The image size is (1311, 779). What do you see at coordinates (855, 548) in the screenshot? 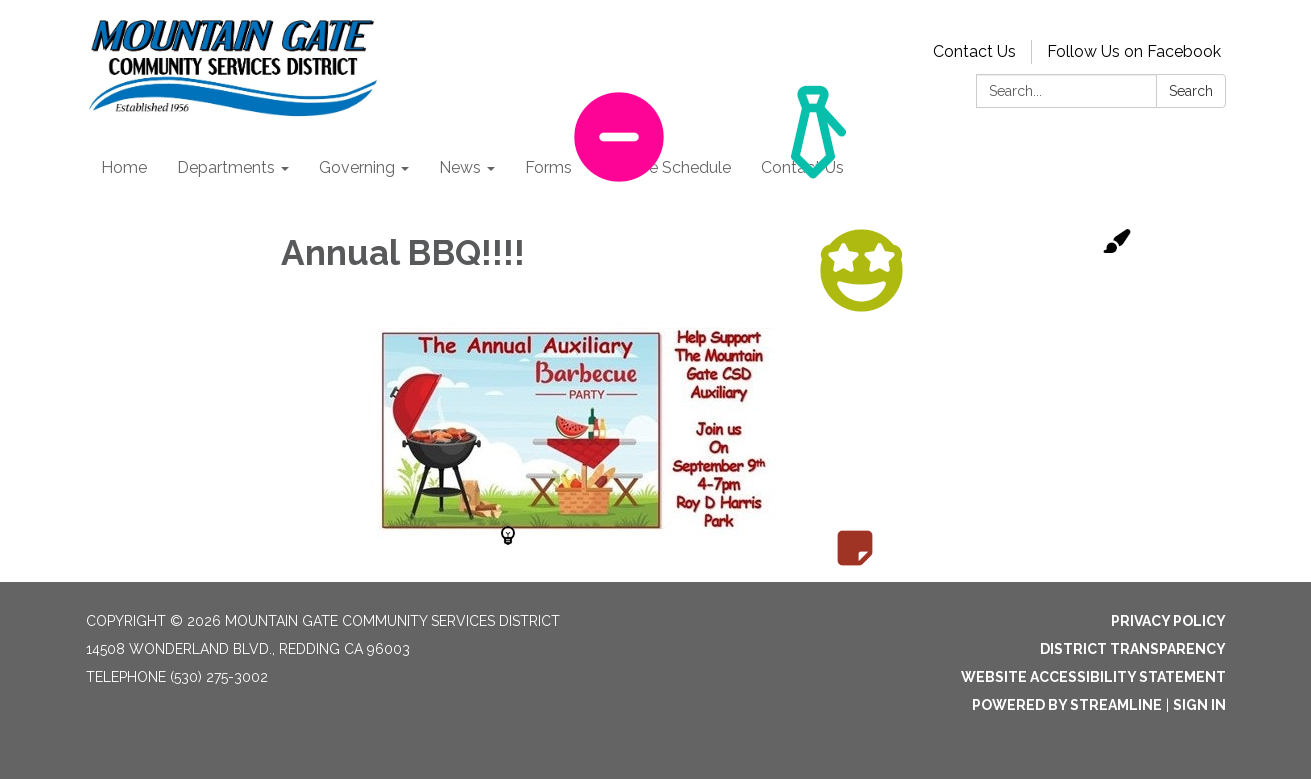
I see `create a new note` at bounding box center [855, 548].